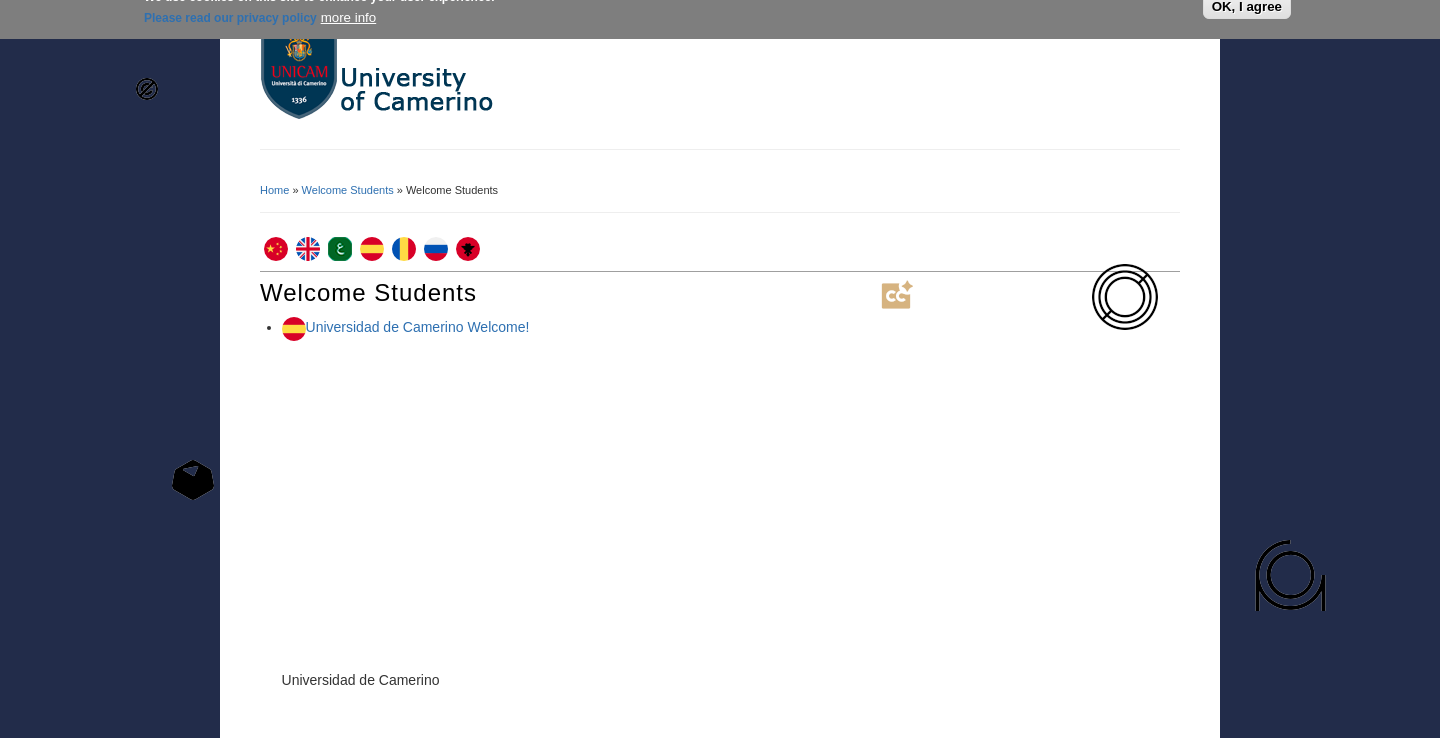 This screenshot has width=1440, height=738. What do you see at coordinates (1290, 575) in the screenshot?
I see `mastercomfig logo - a Team Fortress 2 performance optimization tool` at bounding box center [1290, 575].